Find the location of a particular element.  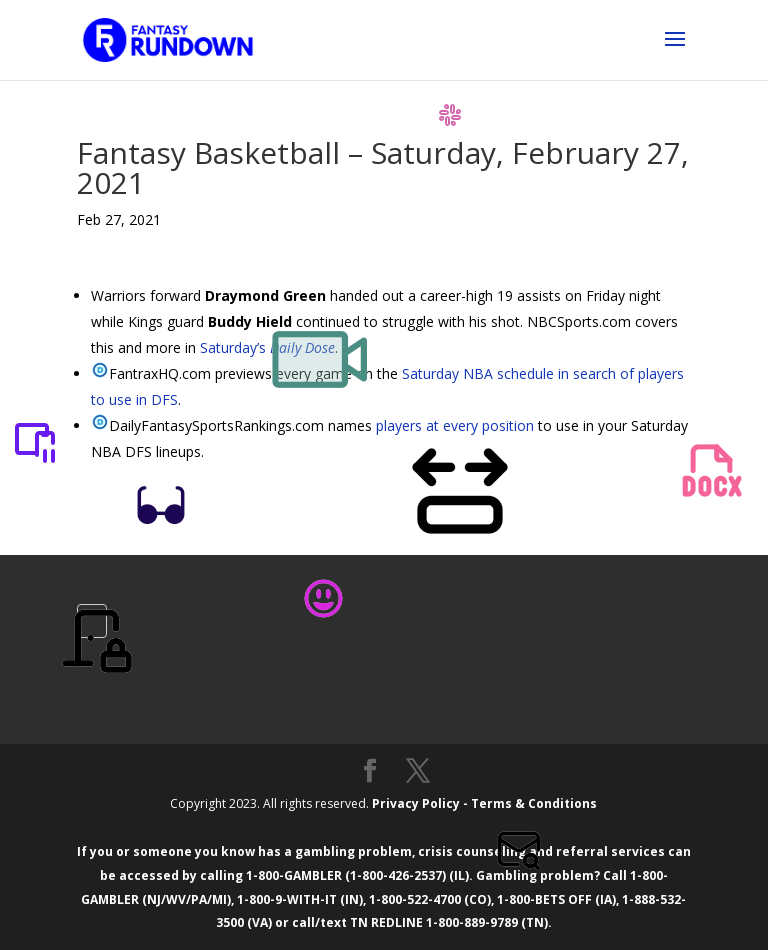

start a video call is located at coordinates (316, 359).